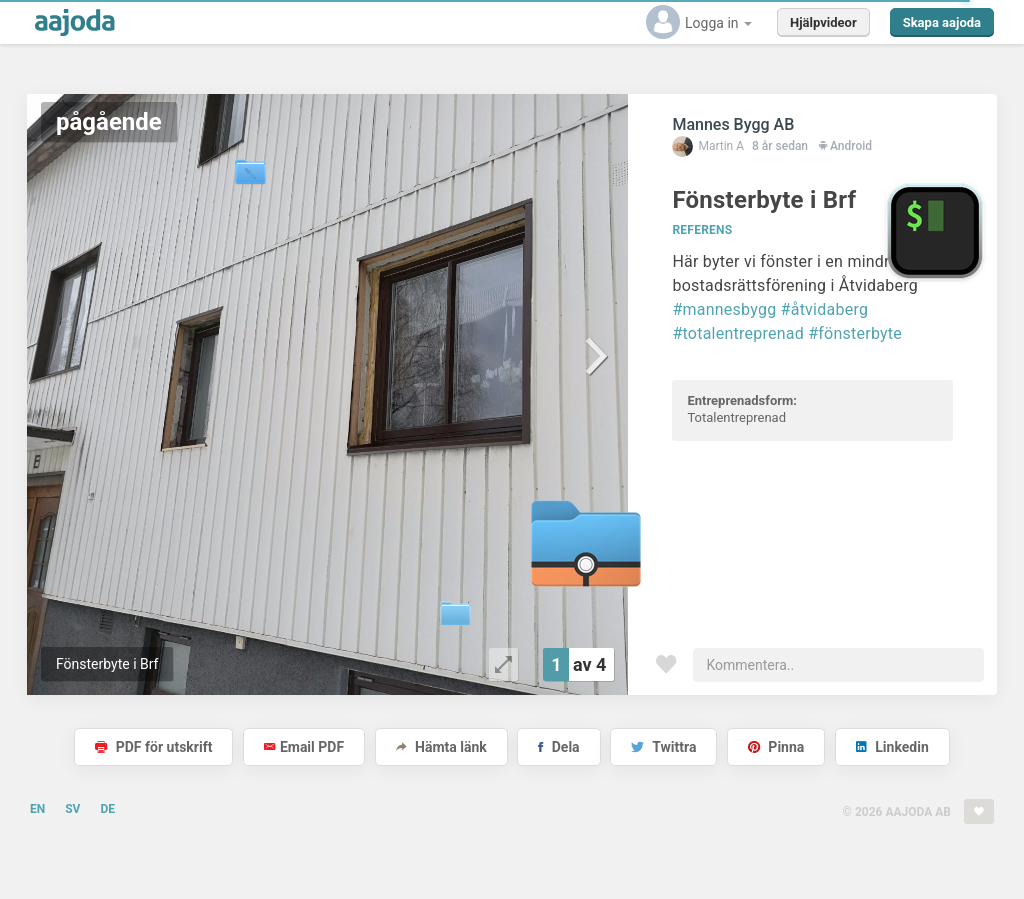  I want to click on folder containing color picker or eyedropper tool assets, so click(250, 171).